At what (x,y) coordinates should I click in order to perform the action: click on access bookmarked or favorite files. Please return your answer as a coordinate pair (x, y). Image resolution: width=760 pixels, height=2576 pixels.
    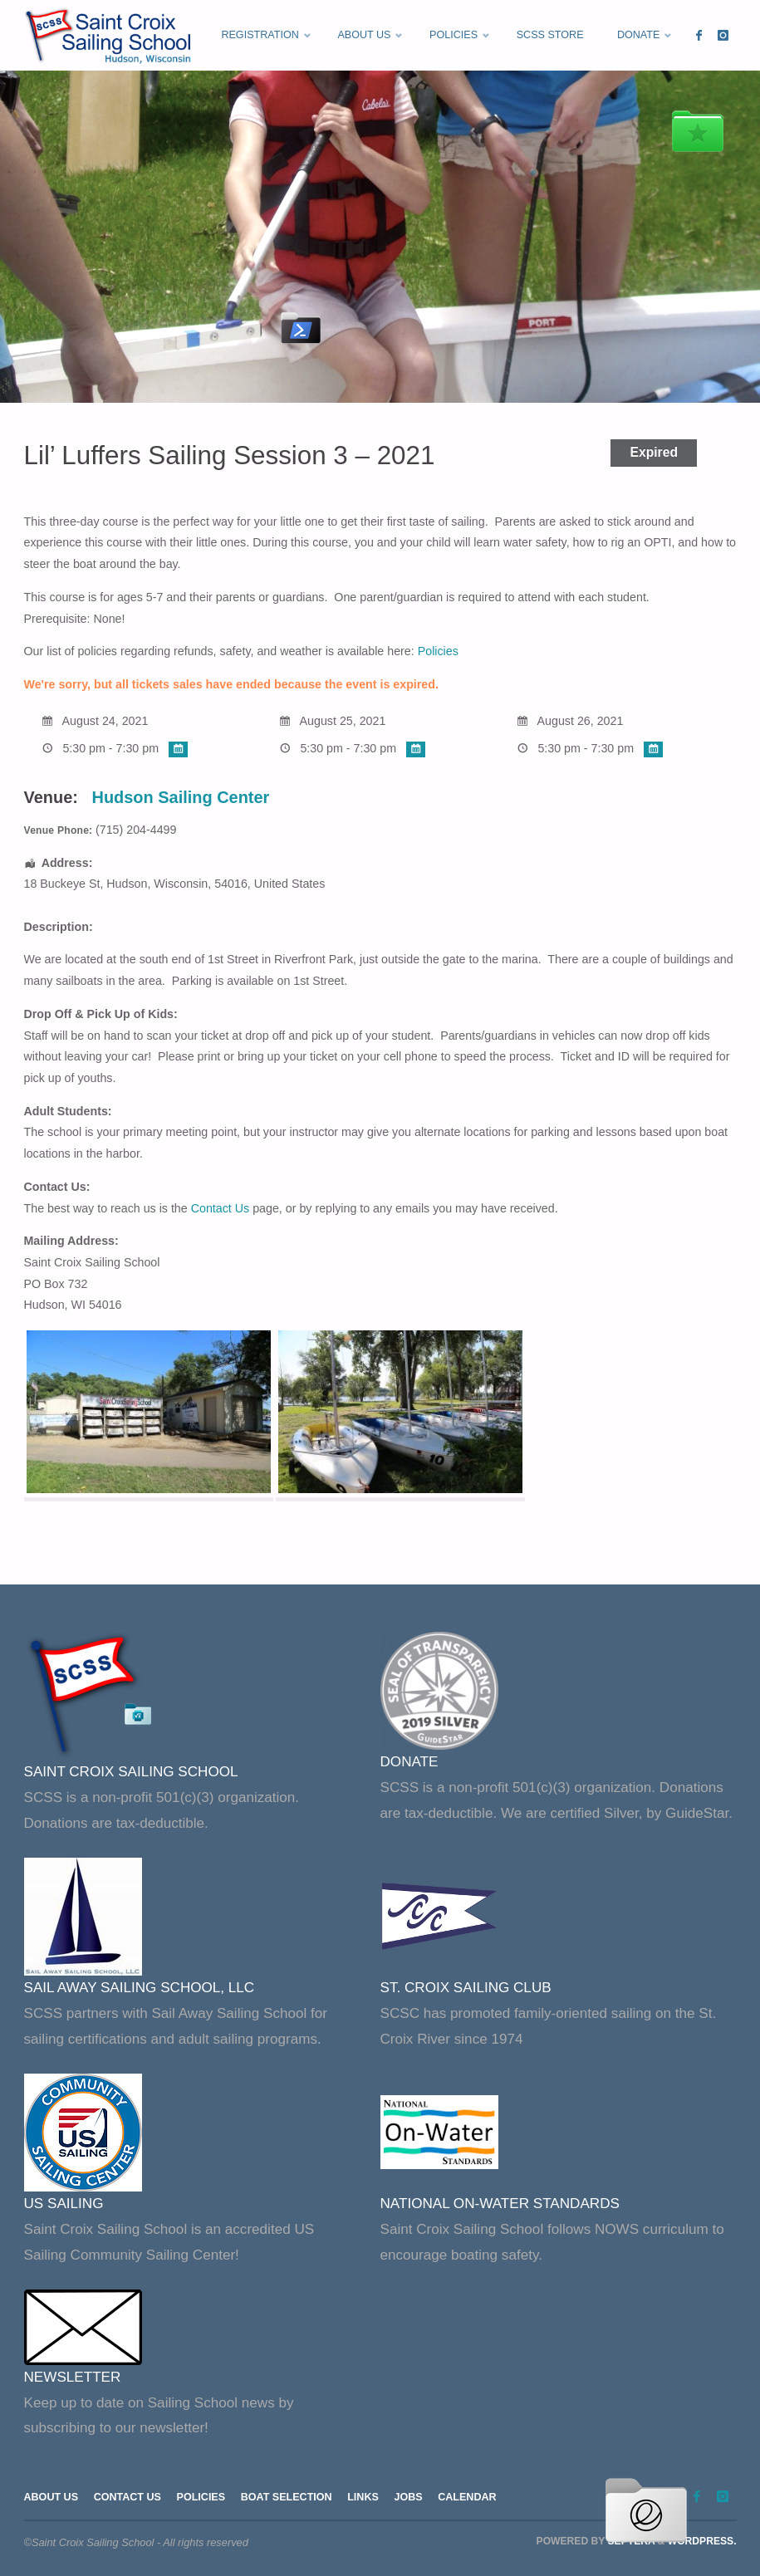
    Looking at the image, I should click on (698, 131).